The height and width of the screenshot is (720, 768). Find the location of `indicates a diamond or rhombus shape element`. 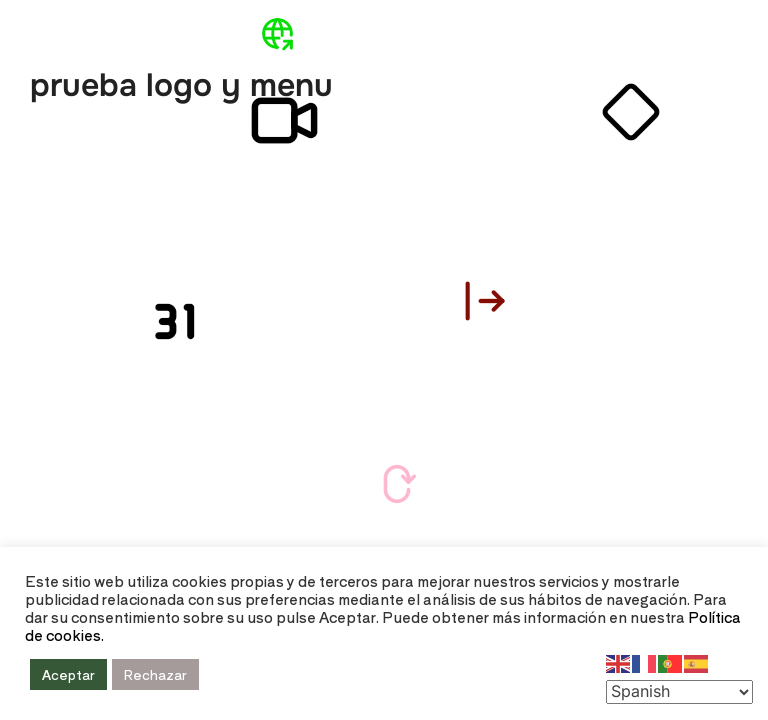

indicates a diamond or rhombus shape element is located at coordinates (631, 112).